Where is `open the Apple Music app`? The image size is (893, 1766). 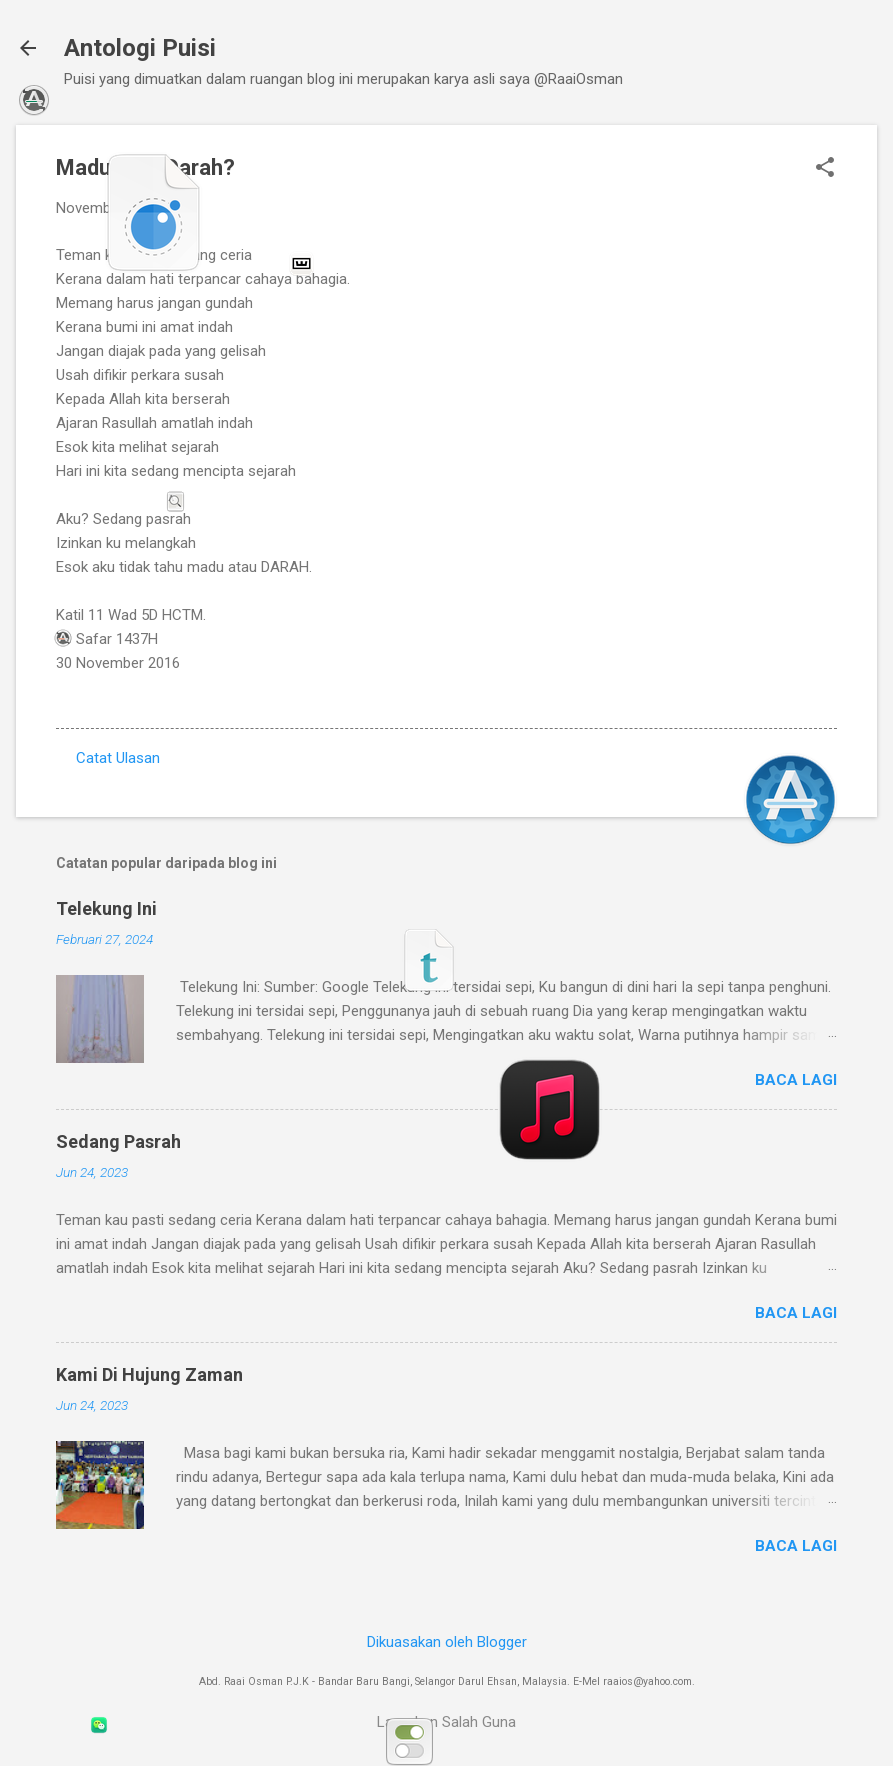
open the Apple Music app is located at coordinates (549, 1109).